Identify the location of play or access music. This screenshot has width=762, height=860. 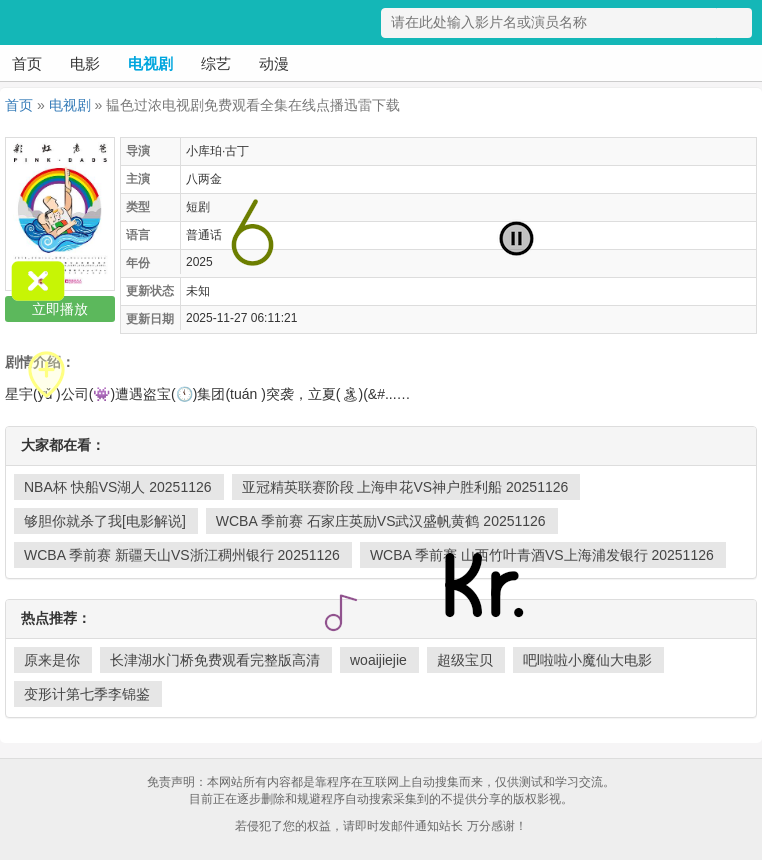
(341, 612).